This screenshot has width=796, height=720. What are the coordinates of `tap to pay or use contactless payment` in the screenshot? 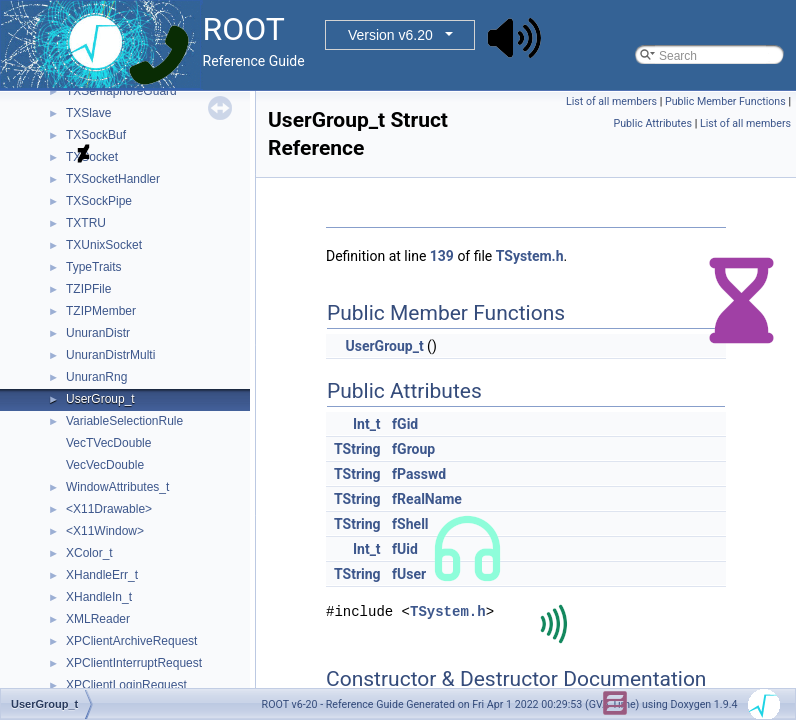 It's located at (553, 624).